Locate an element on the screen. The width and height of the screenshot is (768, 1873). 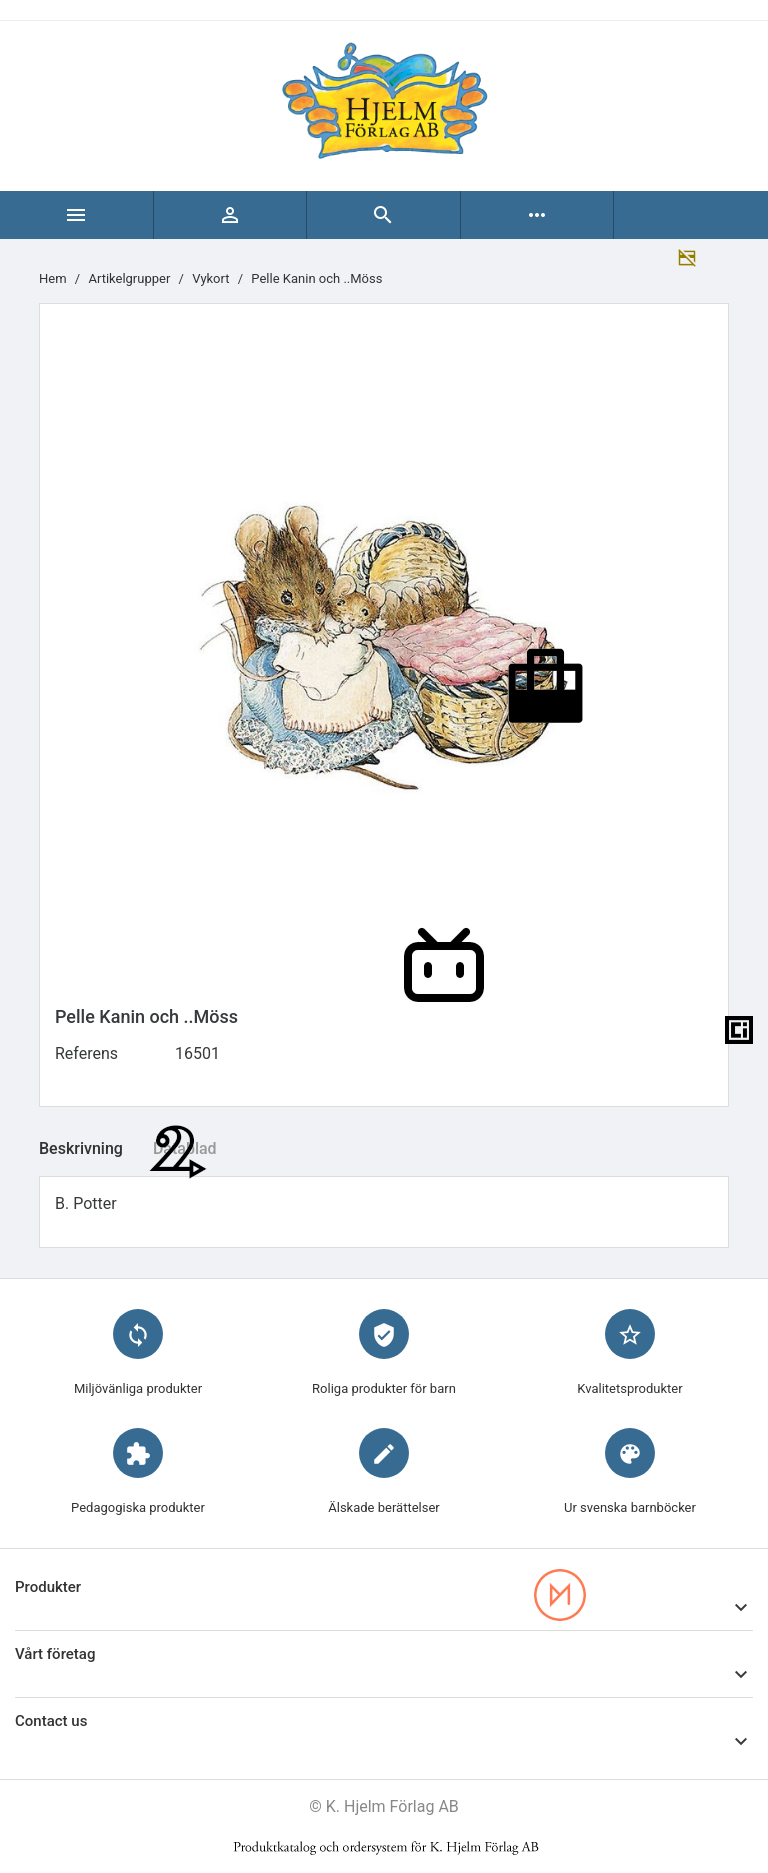
open Bilibili app is located at coordinates (444, 966).